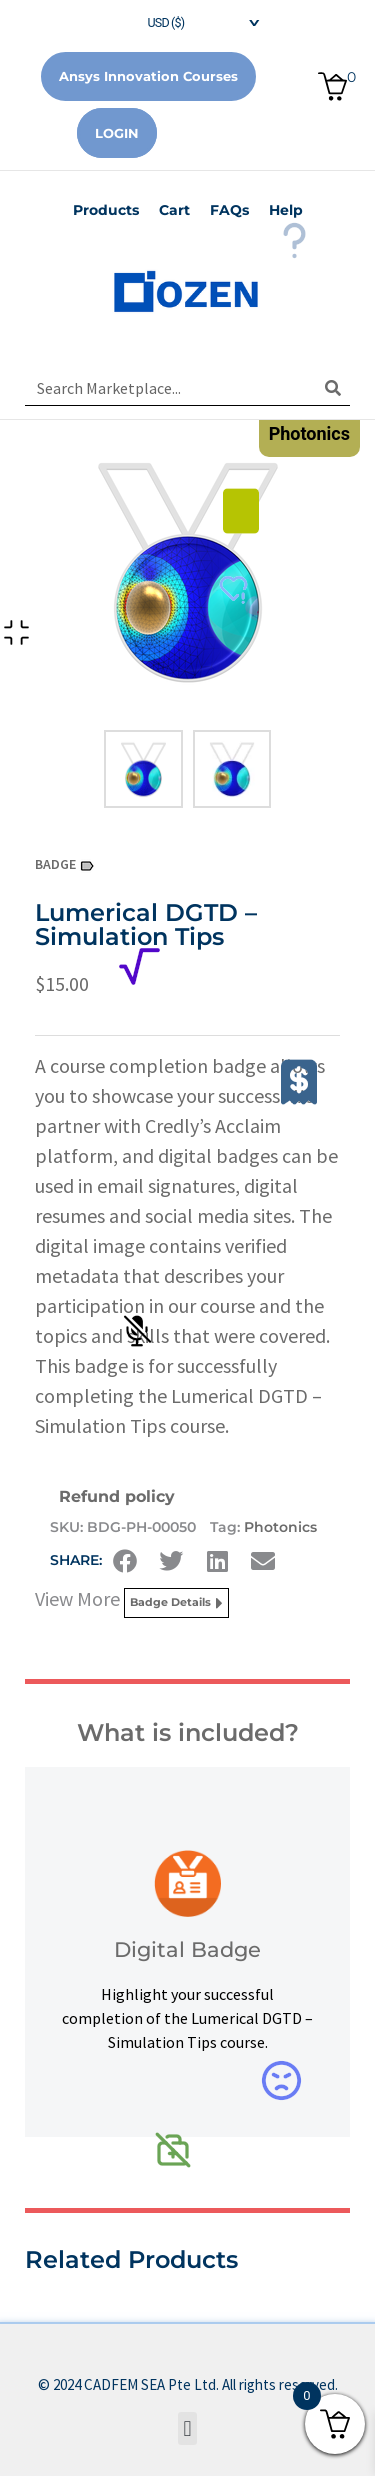  What do you see at coordinates (294, 240) in the screenshot?
I see `access help or support` at bounding box center [294, 240].